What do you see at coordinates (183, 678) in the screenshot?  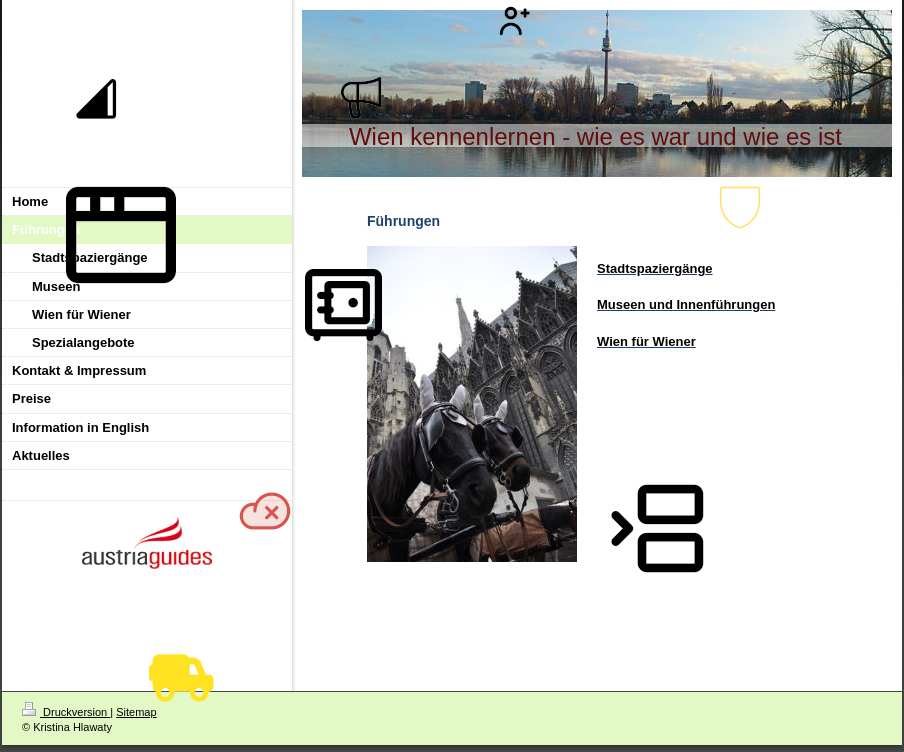 I see `track field delivery or off-road shipment` at bounding box center [183, 678].